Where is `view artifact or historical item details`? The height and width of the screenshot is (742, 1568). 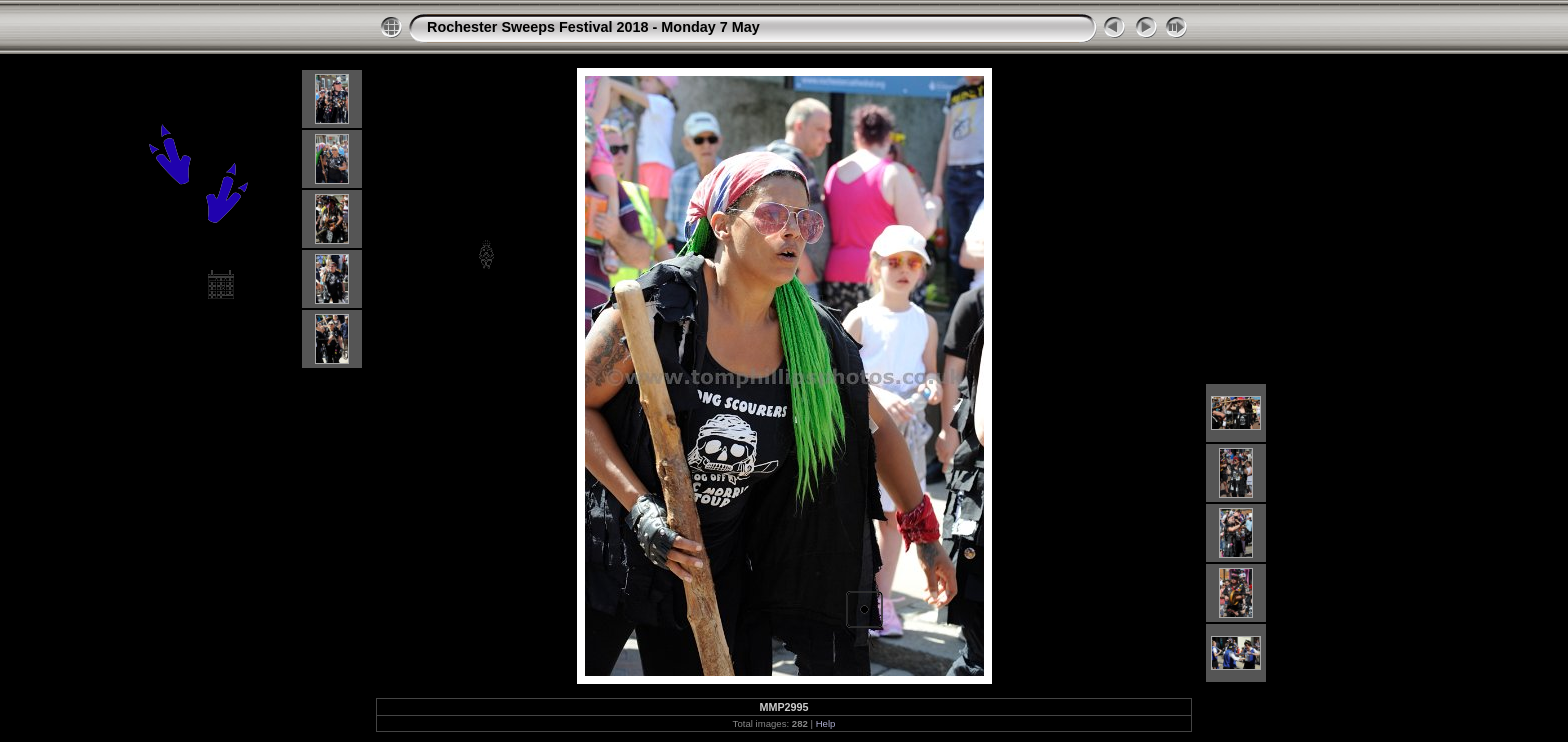 view artifact or historical item details is located at coordinates (486, 254).